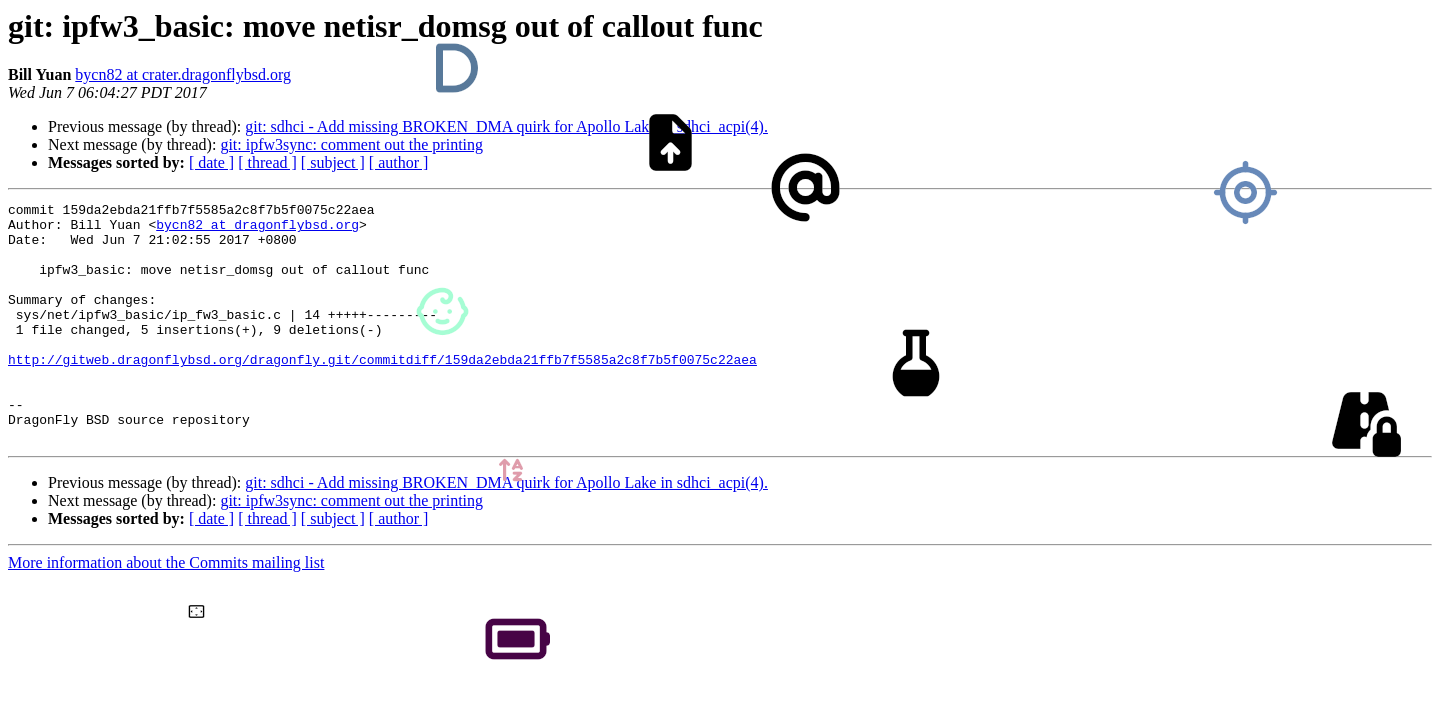 This screenshot has height=720, width=1440. Describe the element at coordinates (457, 68) in the screenshot. I see `represents the letter D in text or keyboard input` at that location.